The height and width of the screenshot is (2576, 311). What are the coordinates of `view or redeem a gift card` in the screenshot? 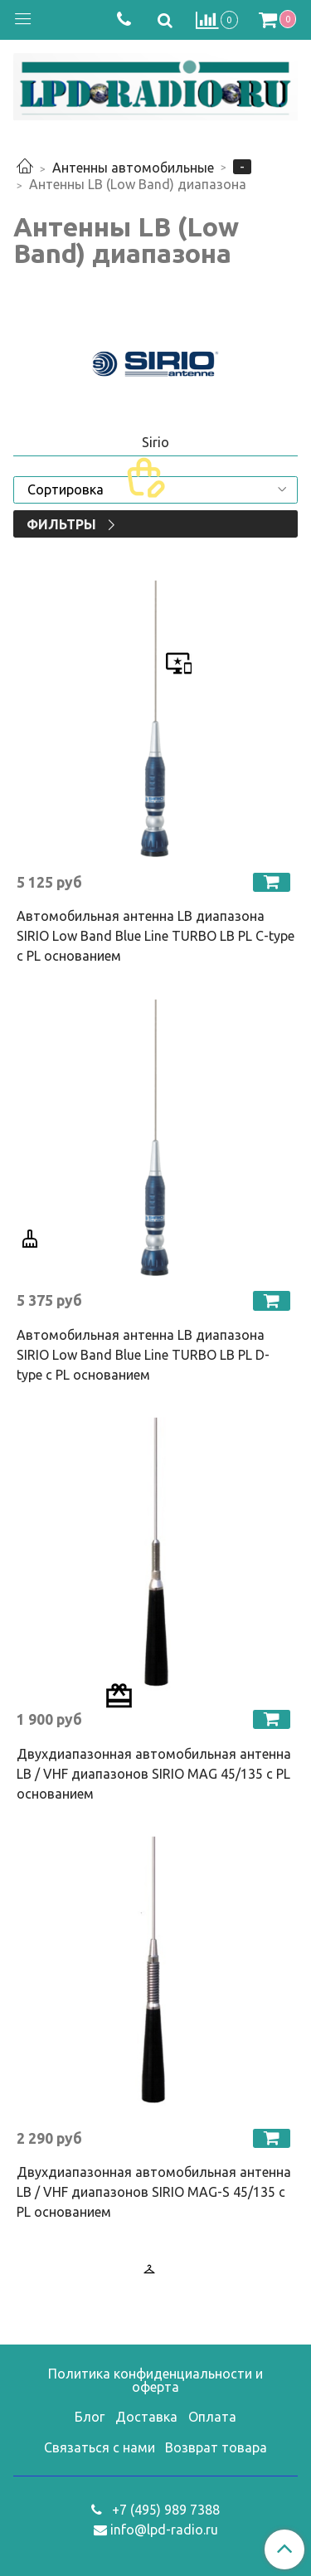 It's located at (119, 1696).